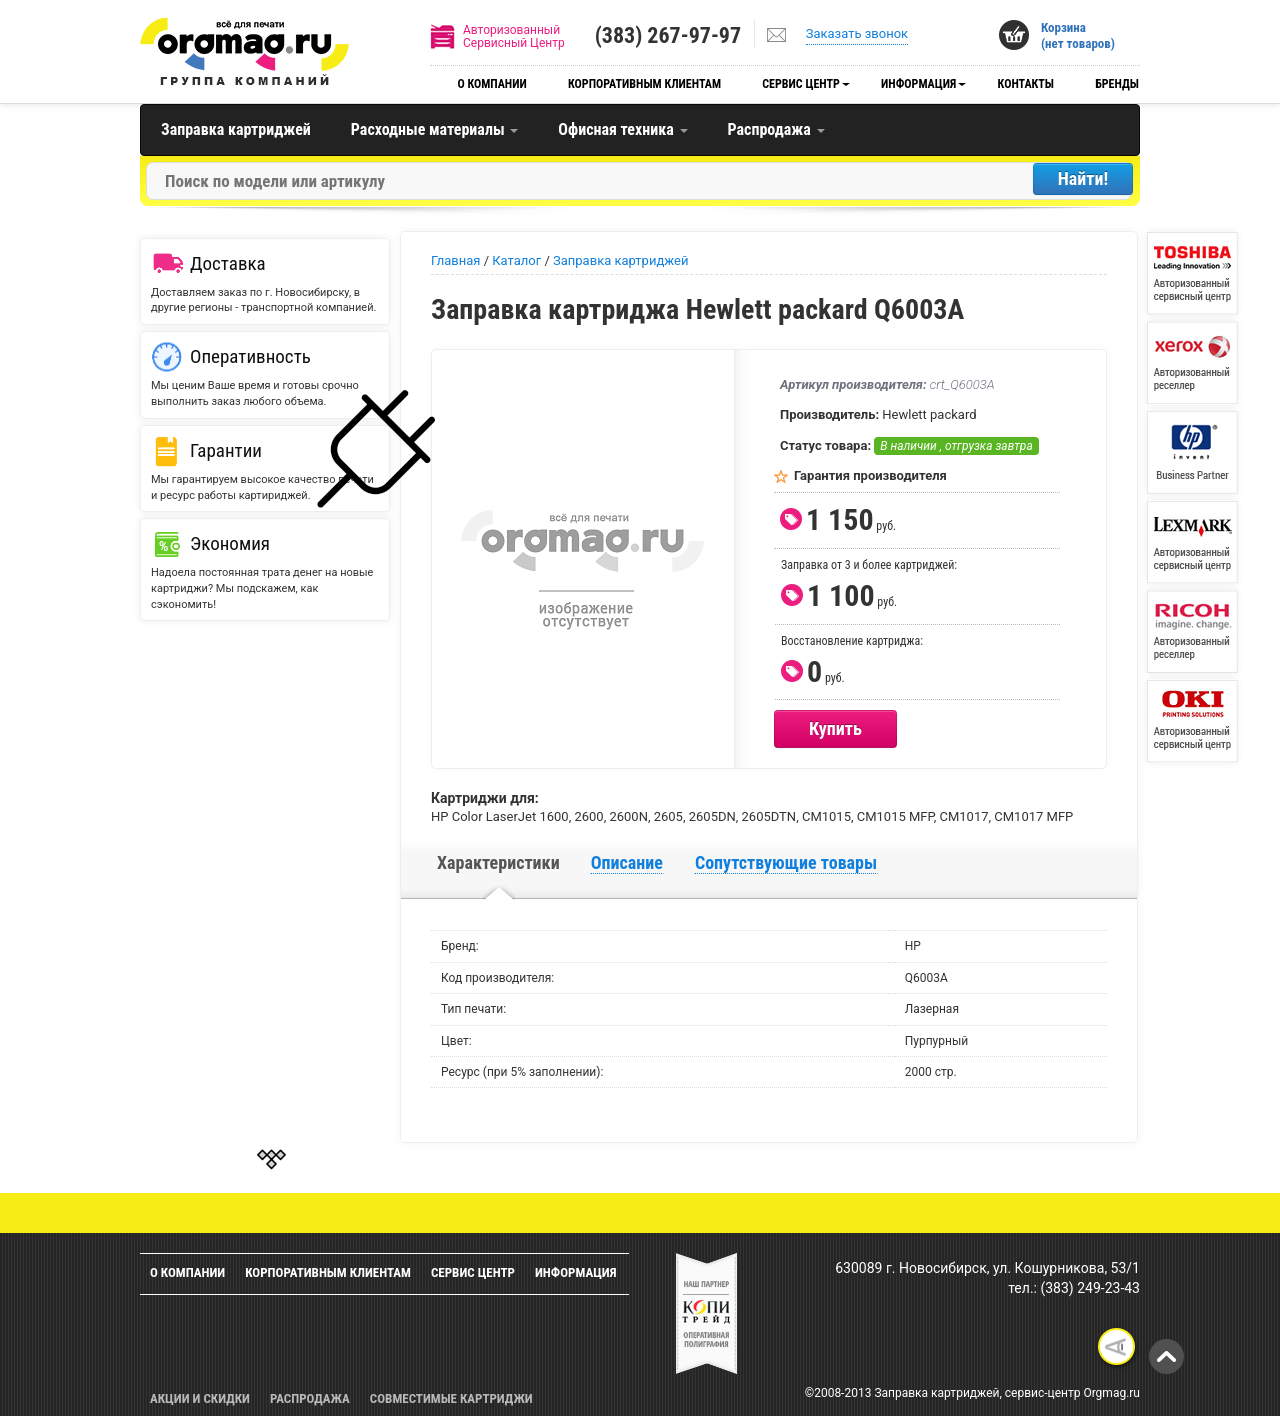 The width and height of the screenshot is (1280, 1419). Describe the element at coordinates (374, 451) in the screenshot. I see `connect to a power source` at that location.